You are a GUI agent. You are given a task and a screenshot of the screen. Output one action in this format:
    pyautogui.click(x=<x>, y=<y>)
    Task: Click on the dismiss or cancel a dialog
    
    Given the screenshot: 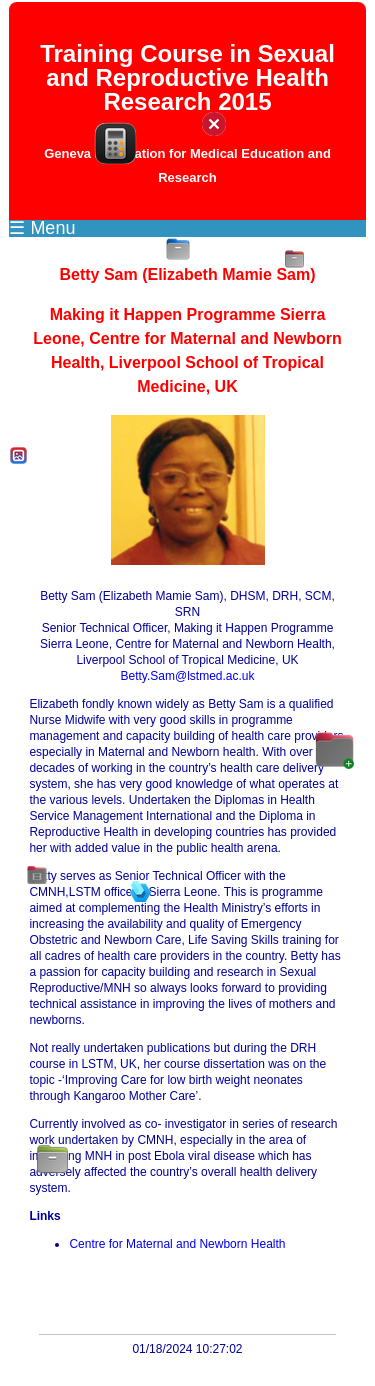 What is the action you would take?
    pyautogui.click(x=214, y=124)
    